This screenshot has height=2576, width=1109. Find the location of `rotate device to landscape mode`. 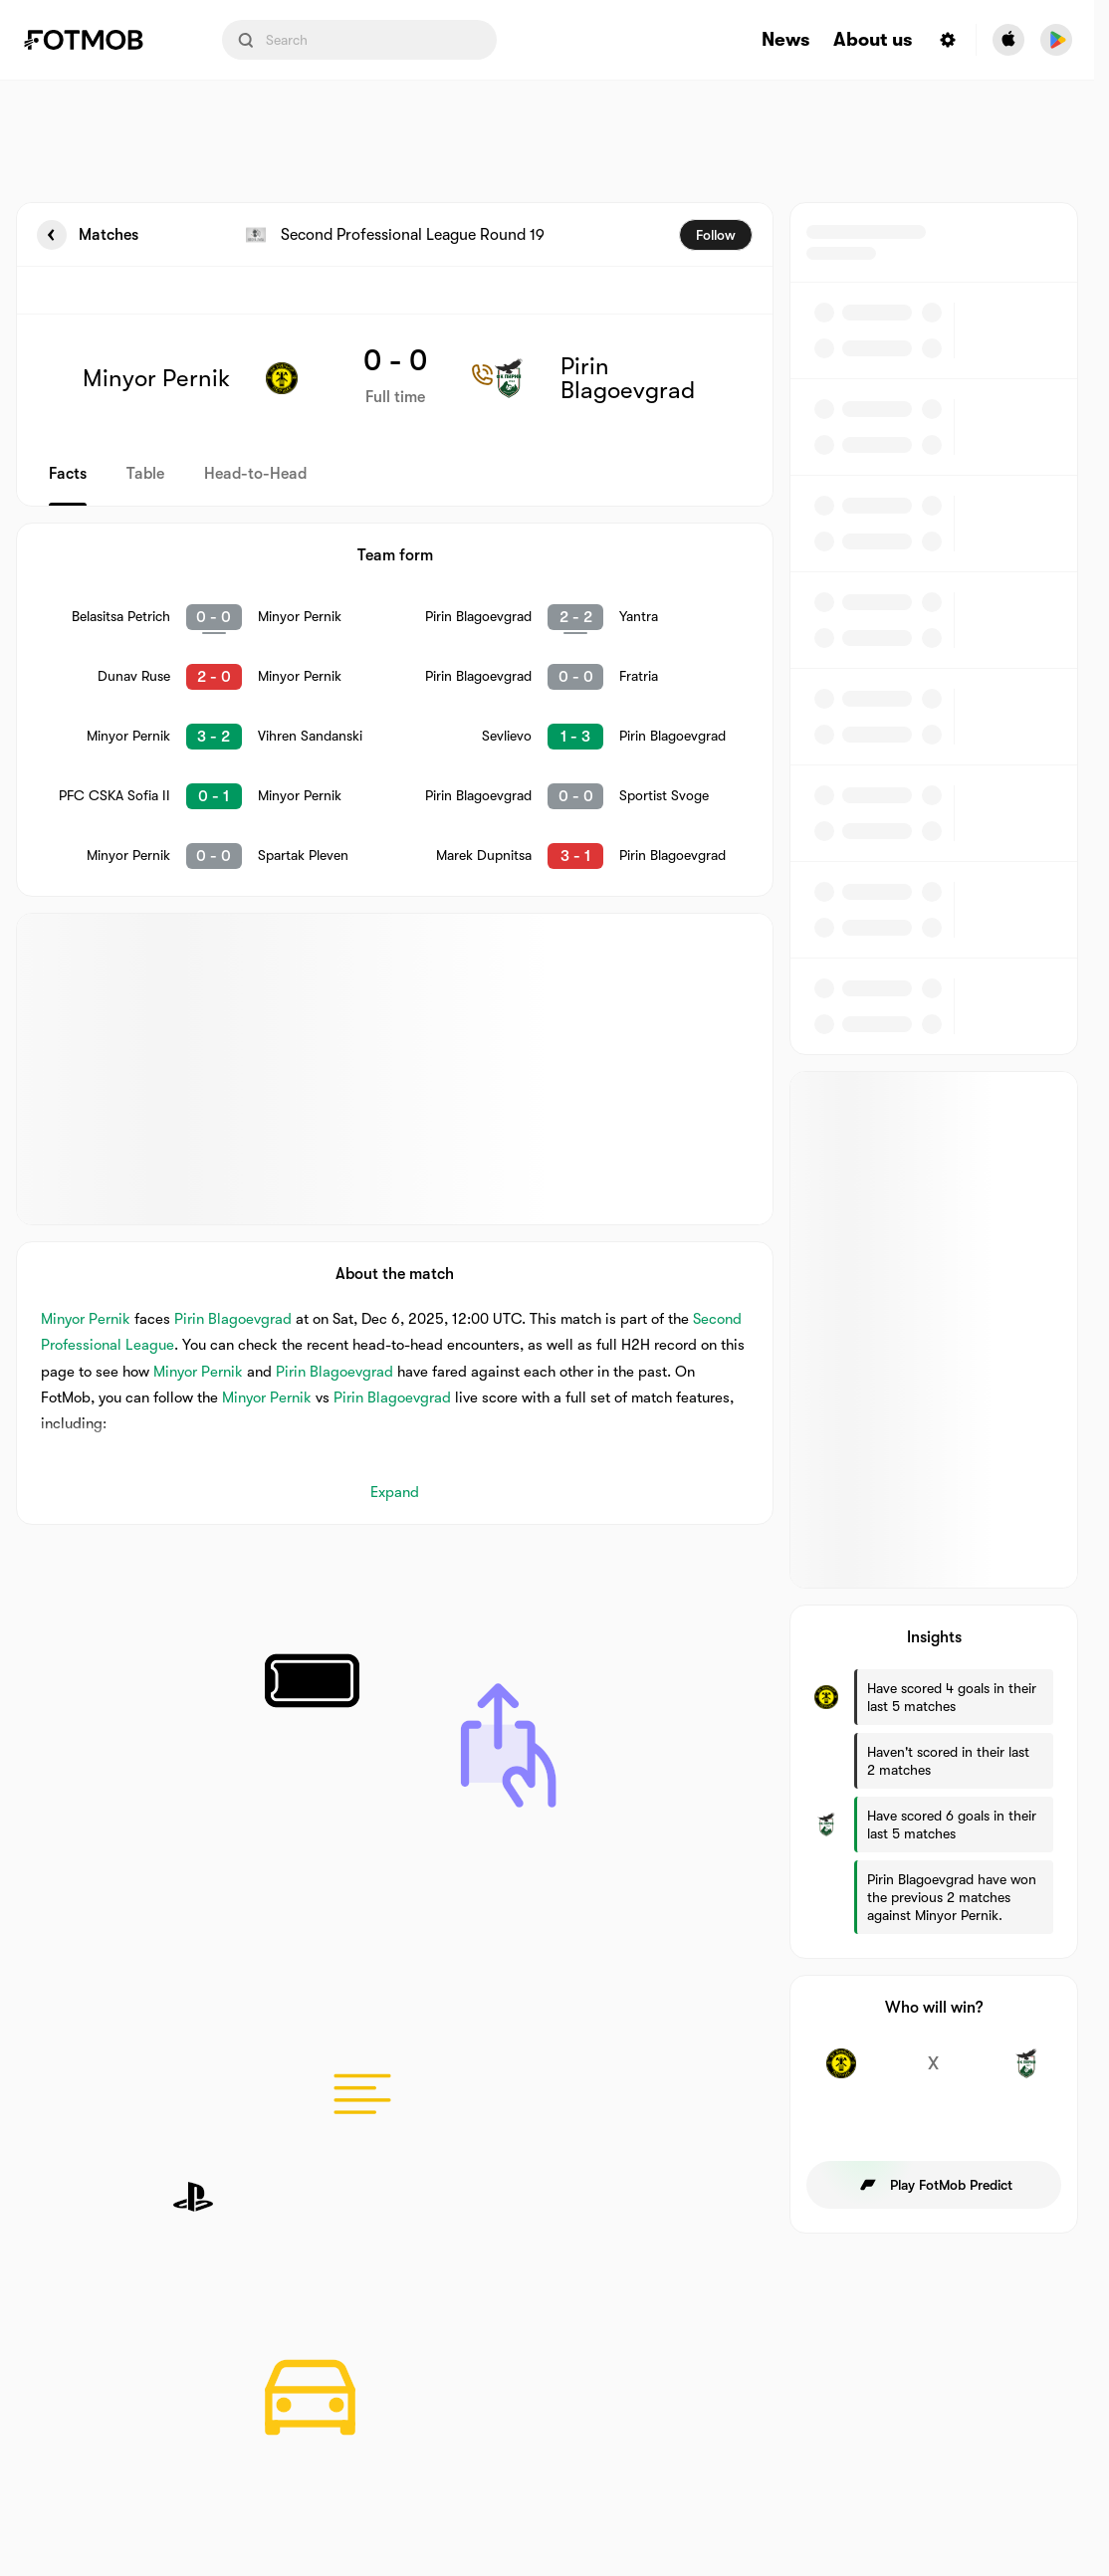

rotate device to landscape mode is located at coordinates (312, 1680).